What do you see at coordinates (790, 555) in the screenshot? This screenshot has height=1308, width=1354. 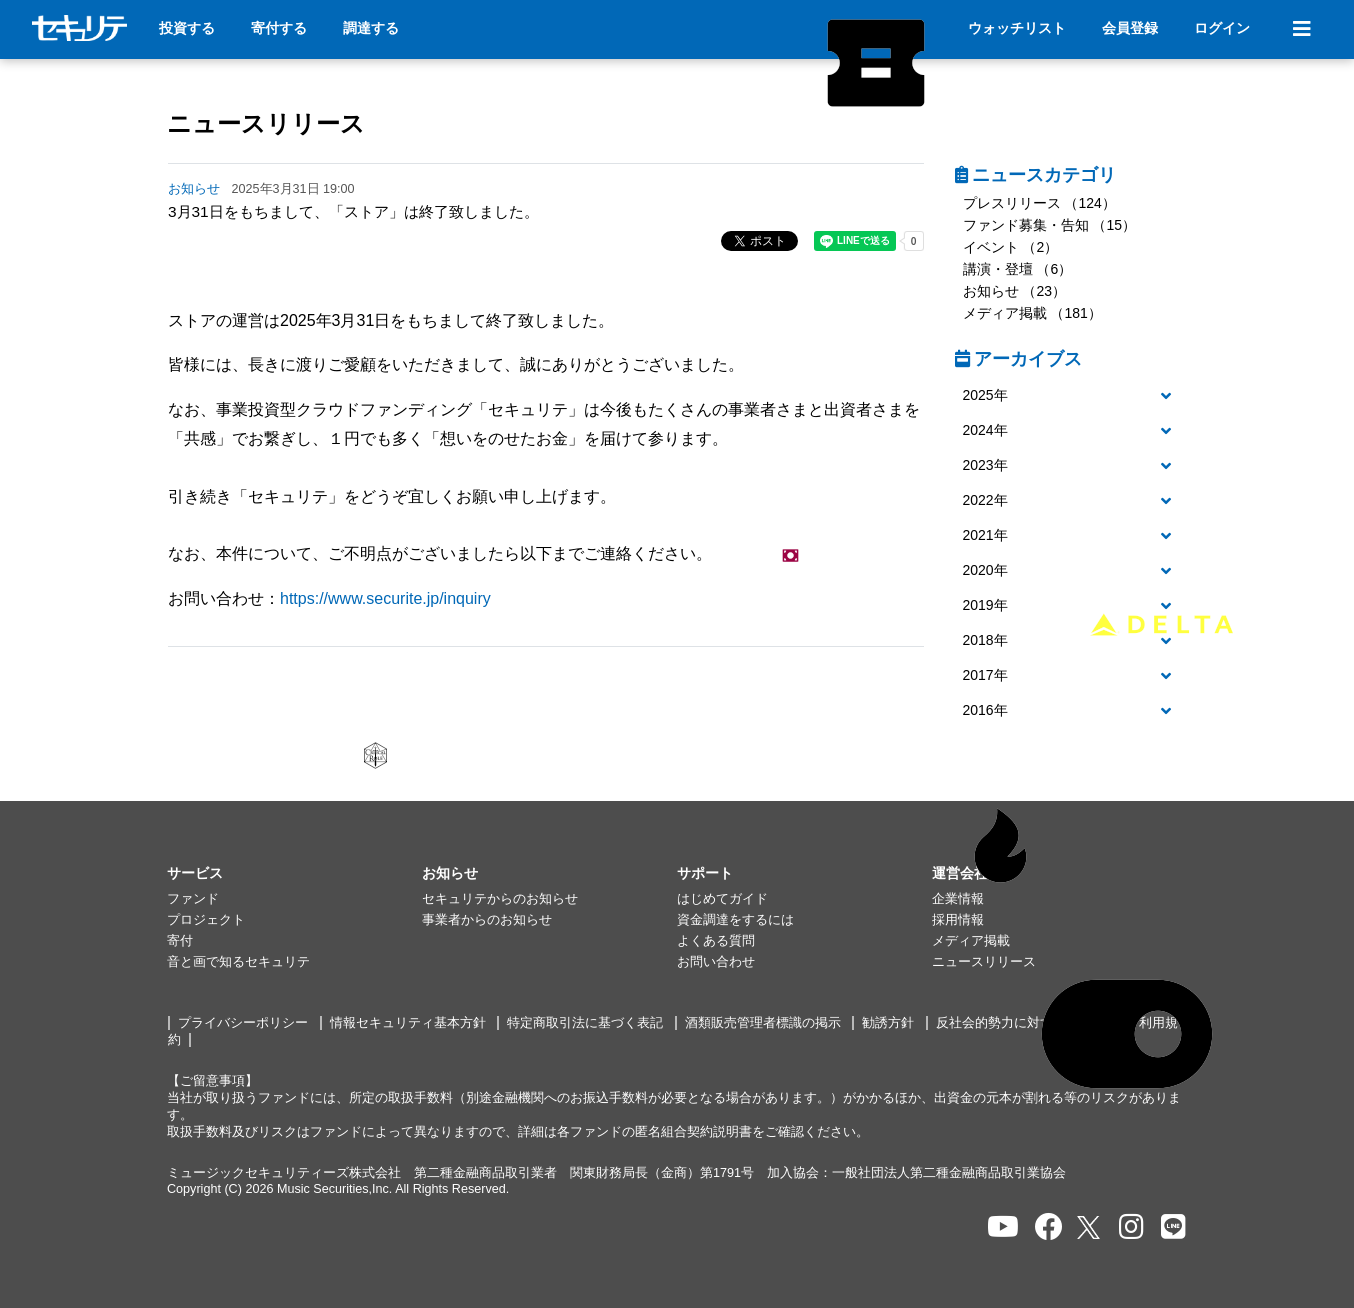 I see `view cash or currency balance` at bounding box center [790, 555].